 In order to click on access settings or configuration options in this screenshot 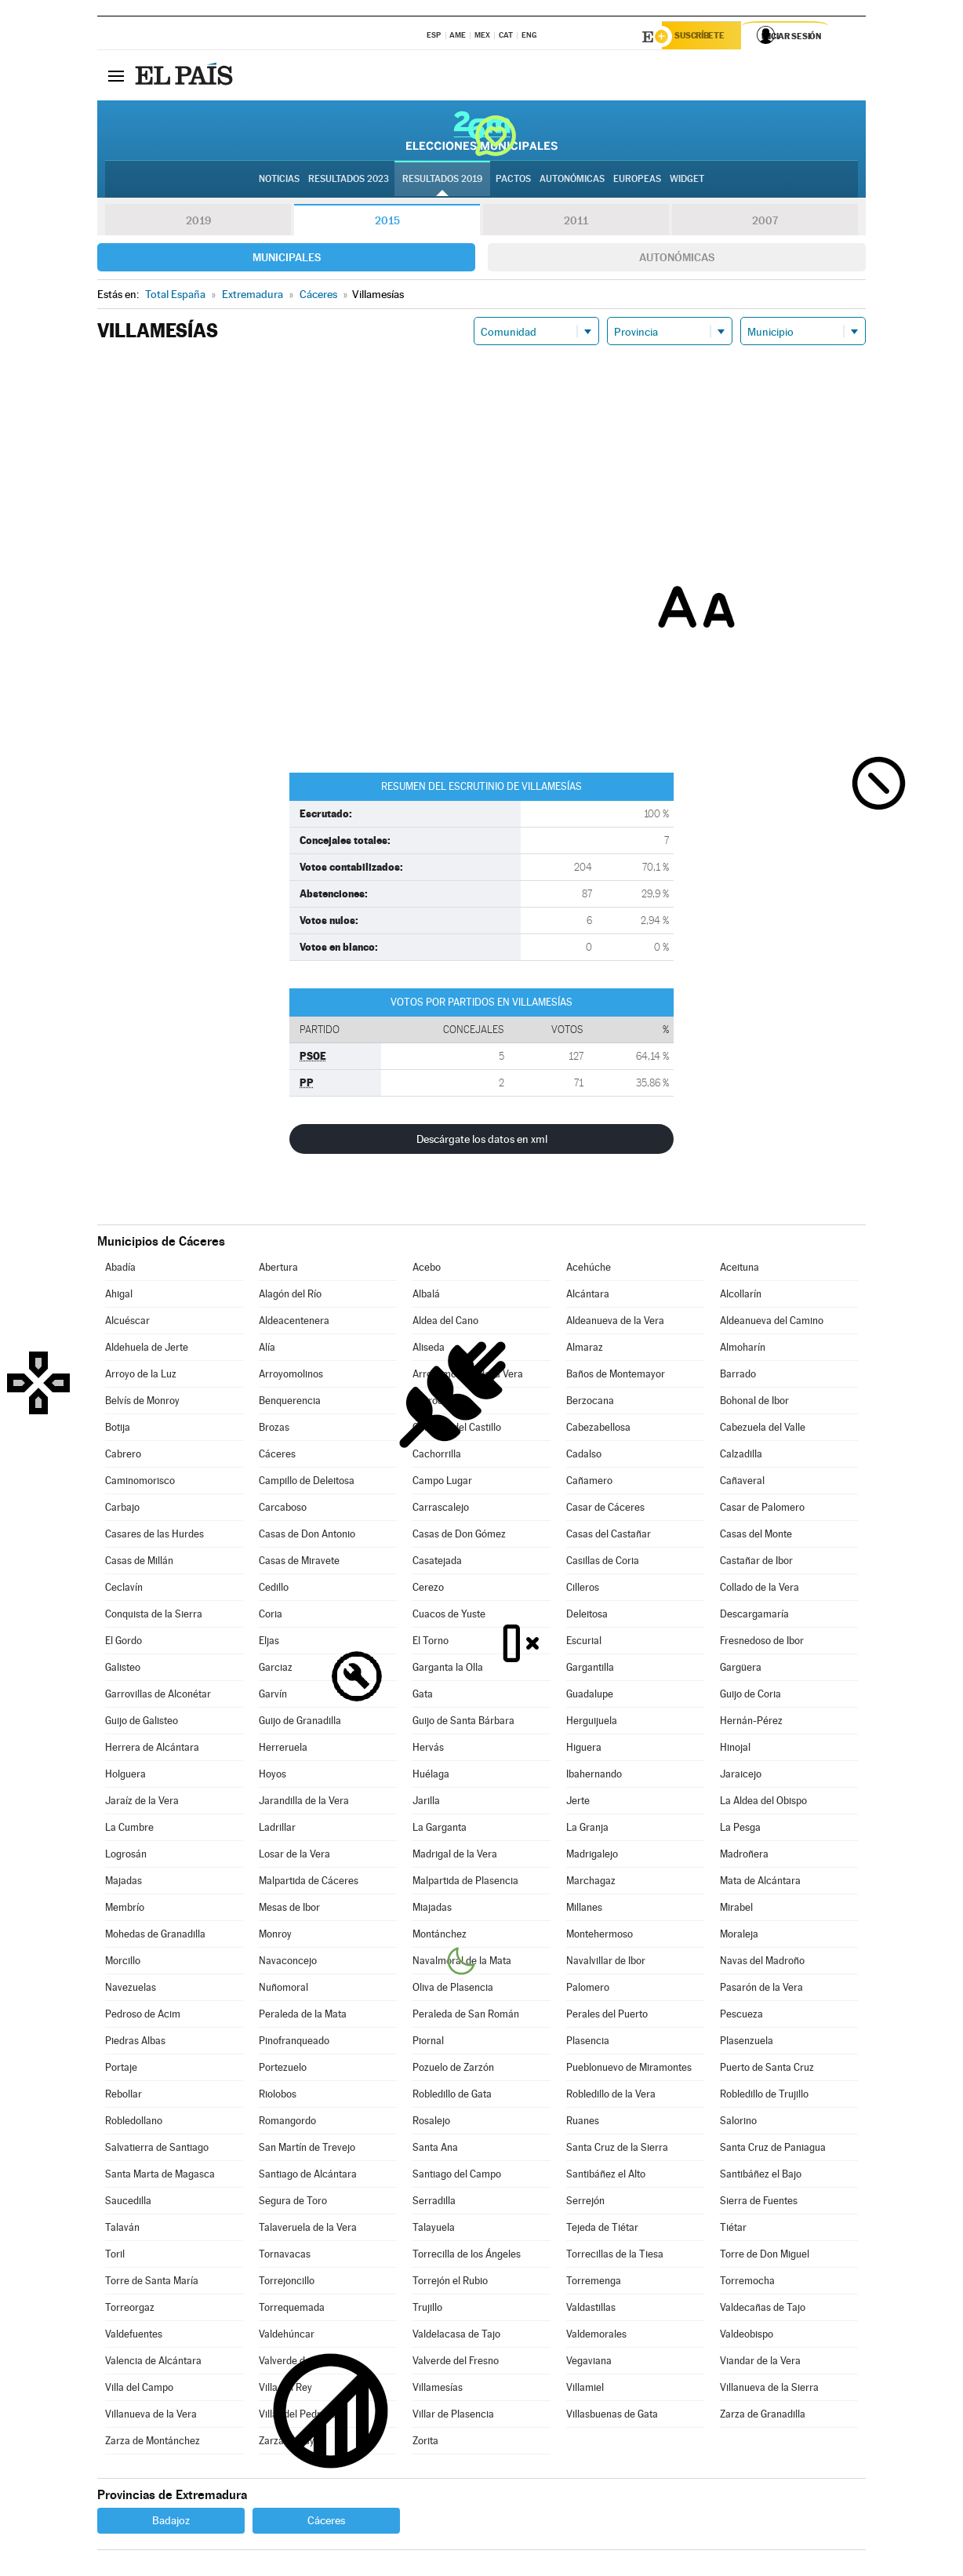, I will do `click(357, 1676)`.